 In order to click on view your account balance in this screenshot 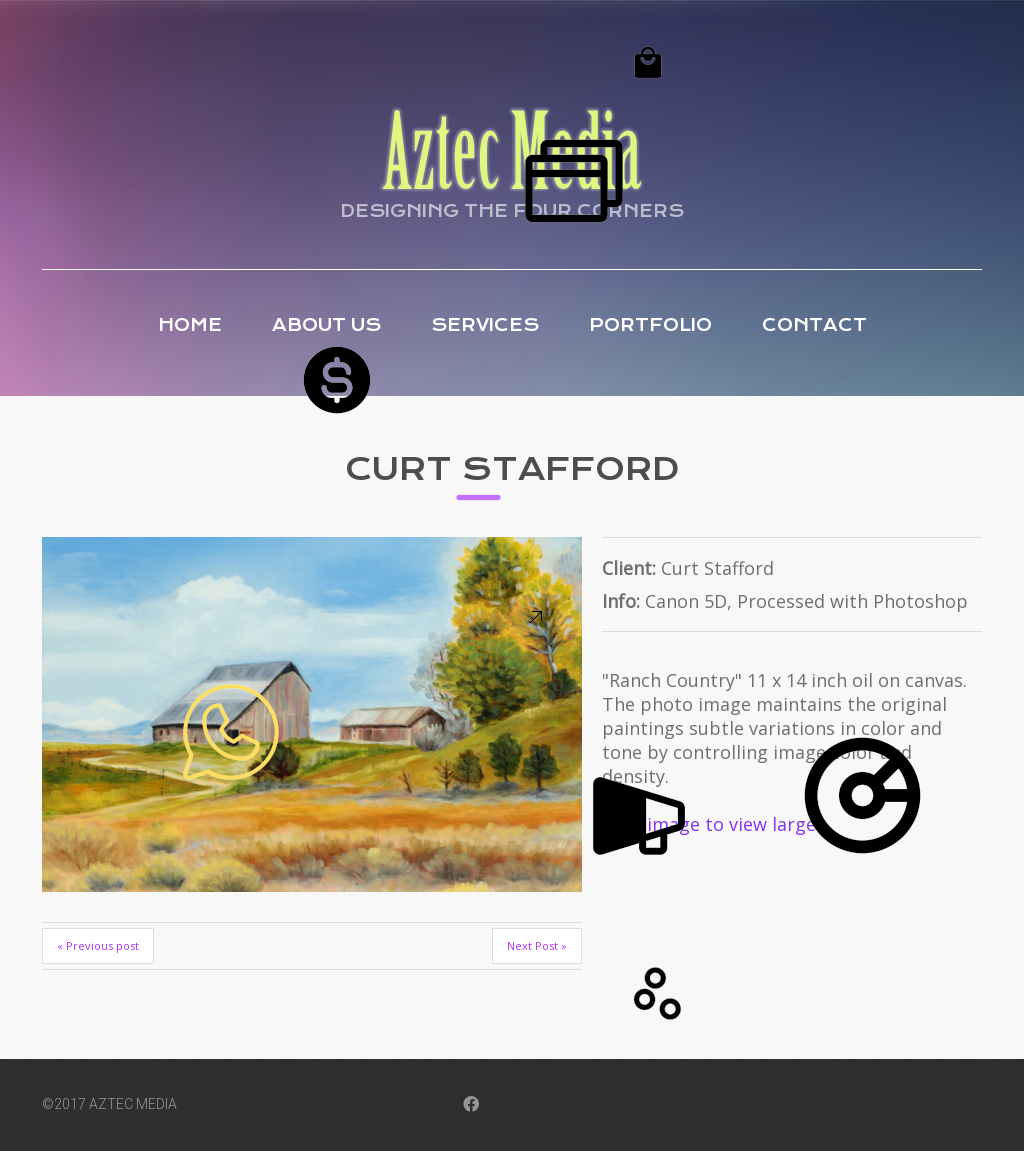, I will do `click(337, 380)`.